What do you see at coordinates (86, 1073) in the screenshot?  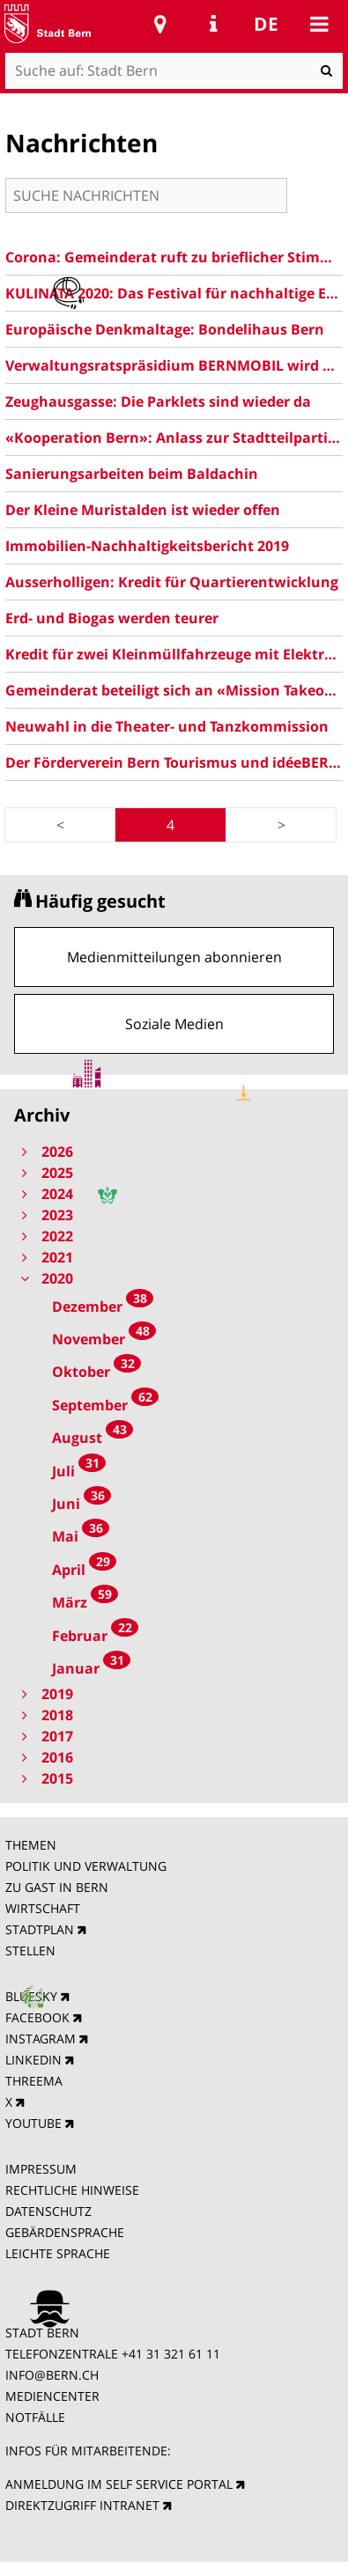 I see `view city or urban location` at bounding box center [86, 1073].